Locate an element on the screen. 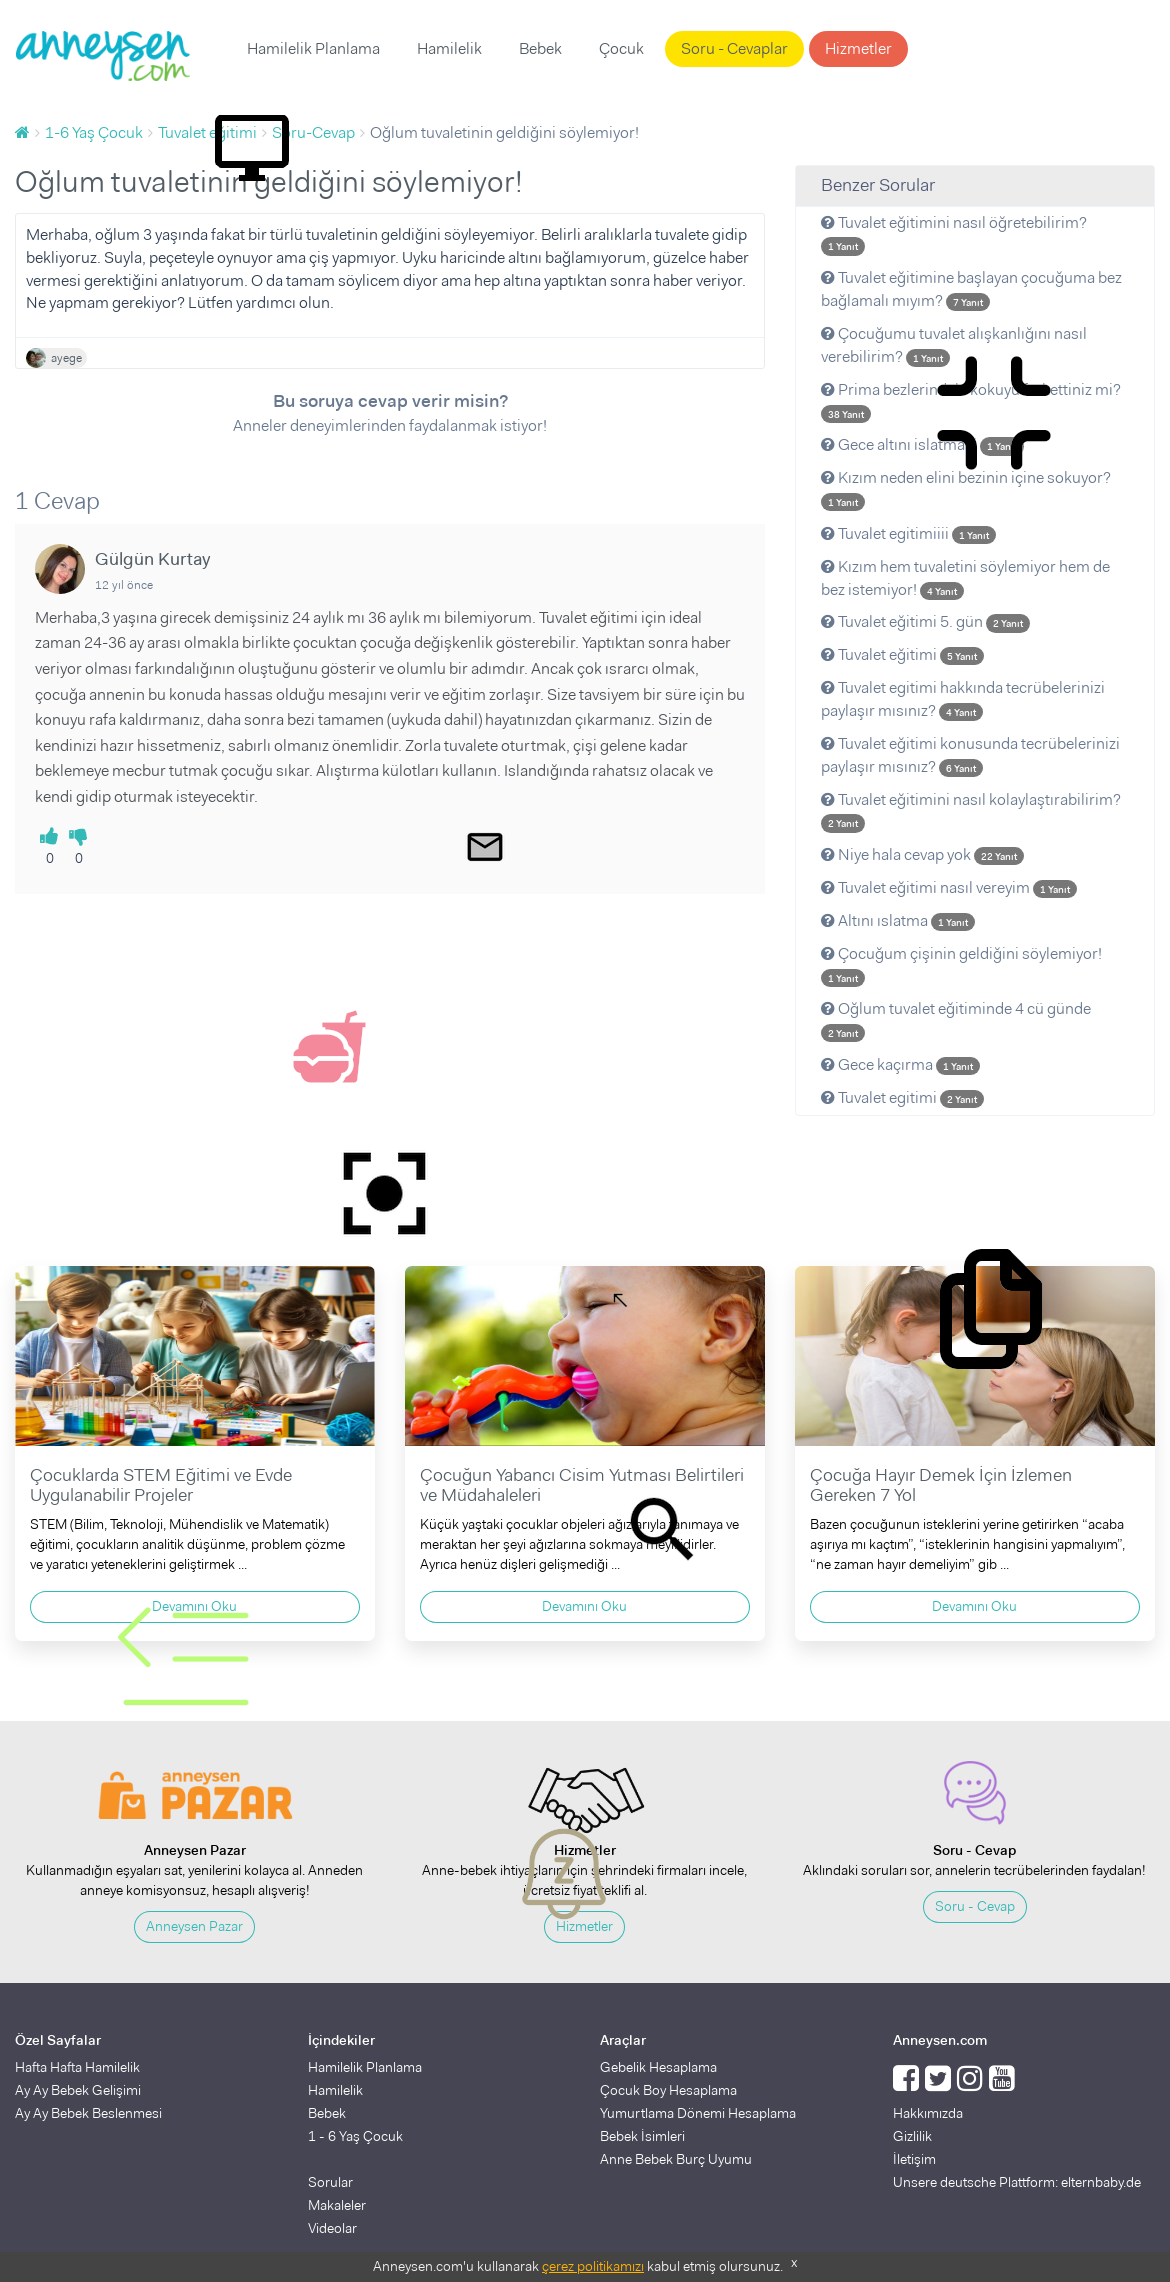 Image resolution: width=1170 pixels, height=2282 pixels. open your email inbox is located at coordinates (485, 847).